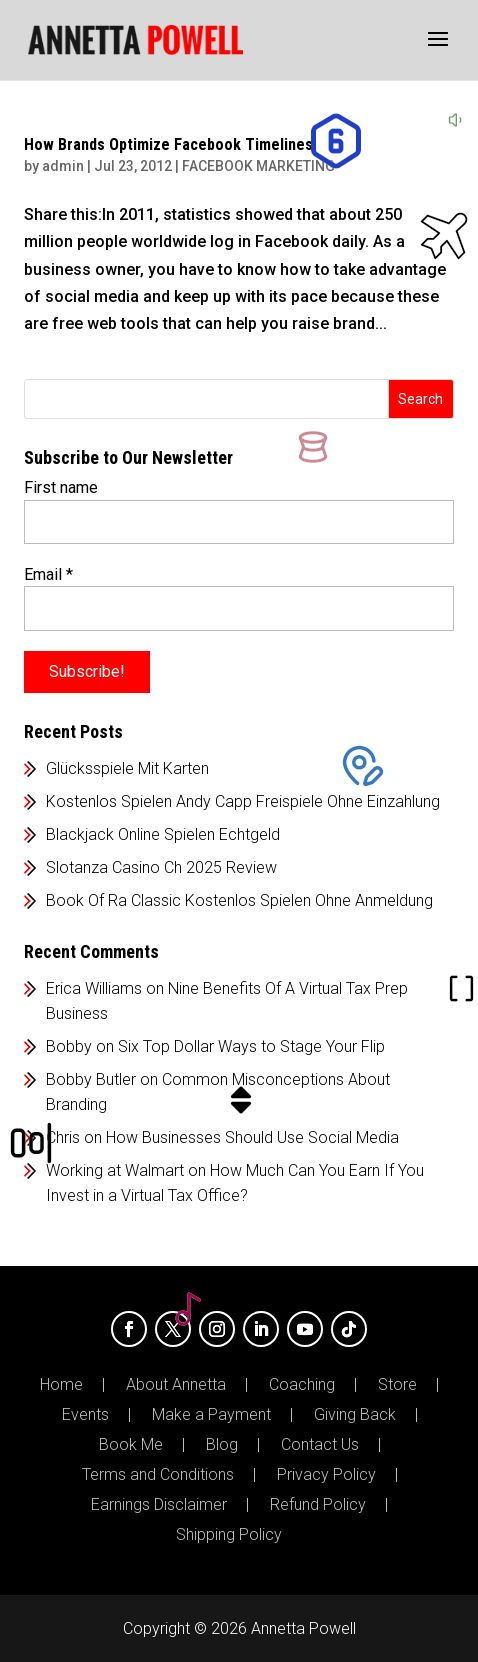 This screenshot has height=1662, width=478. I want to click on align elements to the end of the horizontal axis, so click(31, 1143).